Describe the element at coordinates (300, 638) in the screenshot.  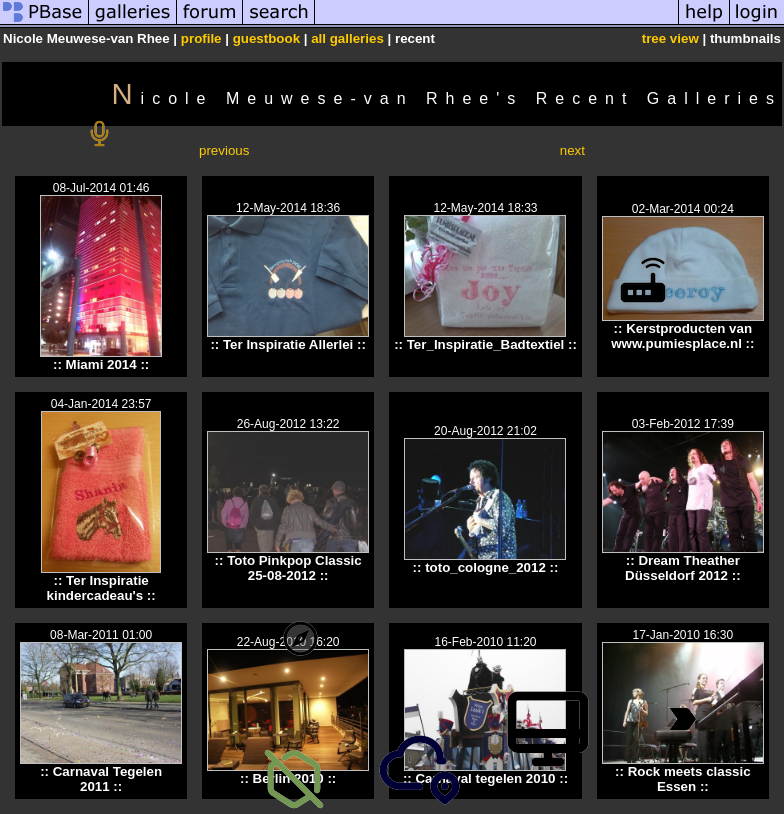
I see `explore nearby places or content` at that location.